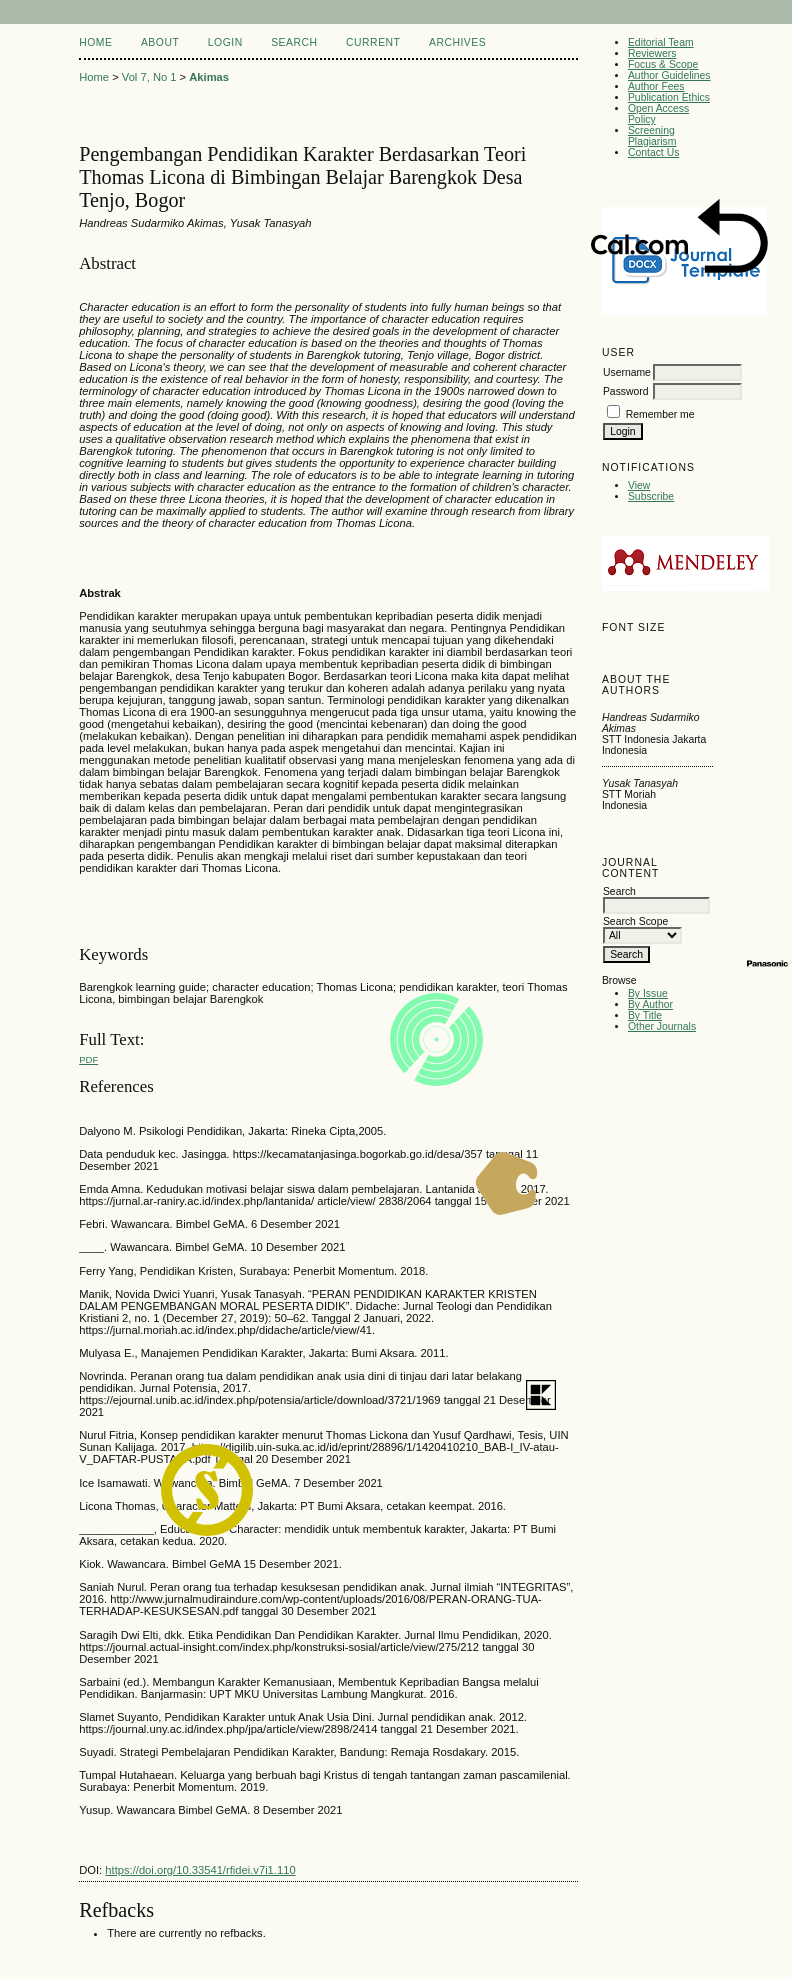 The height and width of the screenshot is (1979, 792). I want to click on panasonic brand logo, so click(767, 963).